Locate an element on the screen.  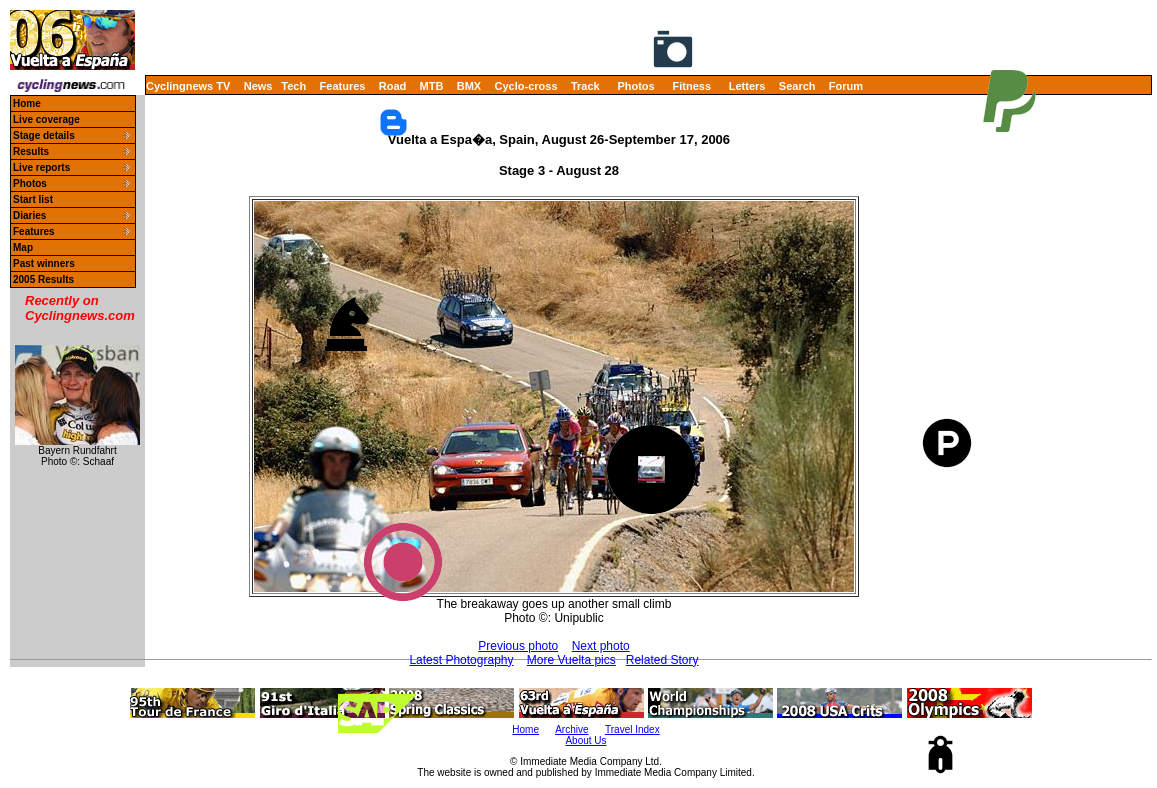
visit Product Hunt website or app is located at coordinates (947, 443).